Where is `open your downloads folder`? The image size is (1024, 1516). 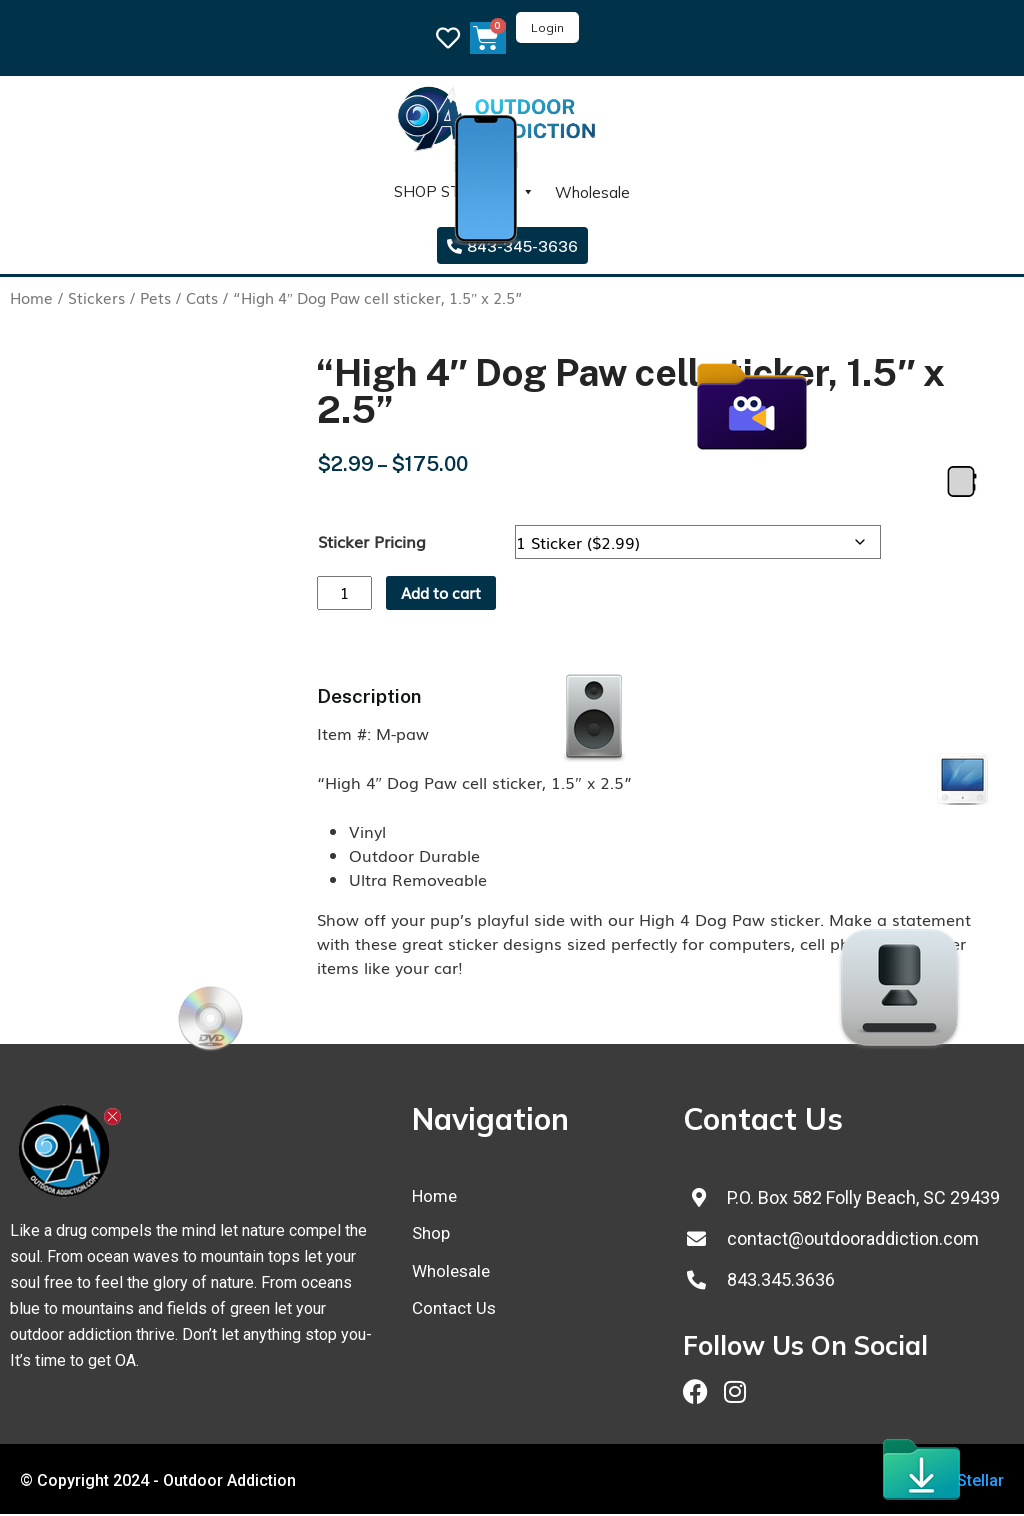 open your downloads folder is located at coordinates (921, 1471).